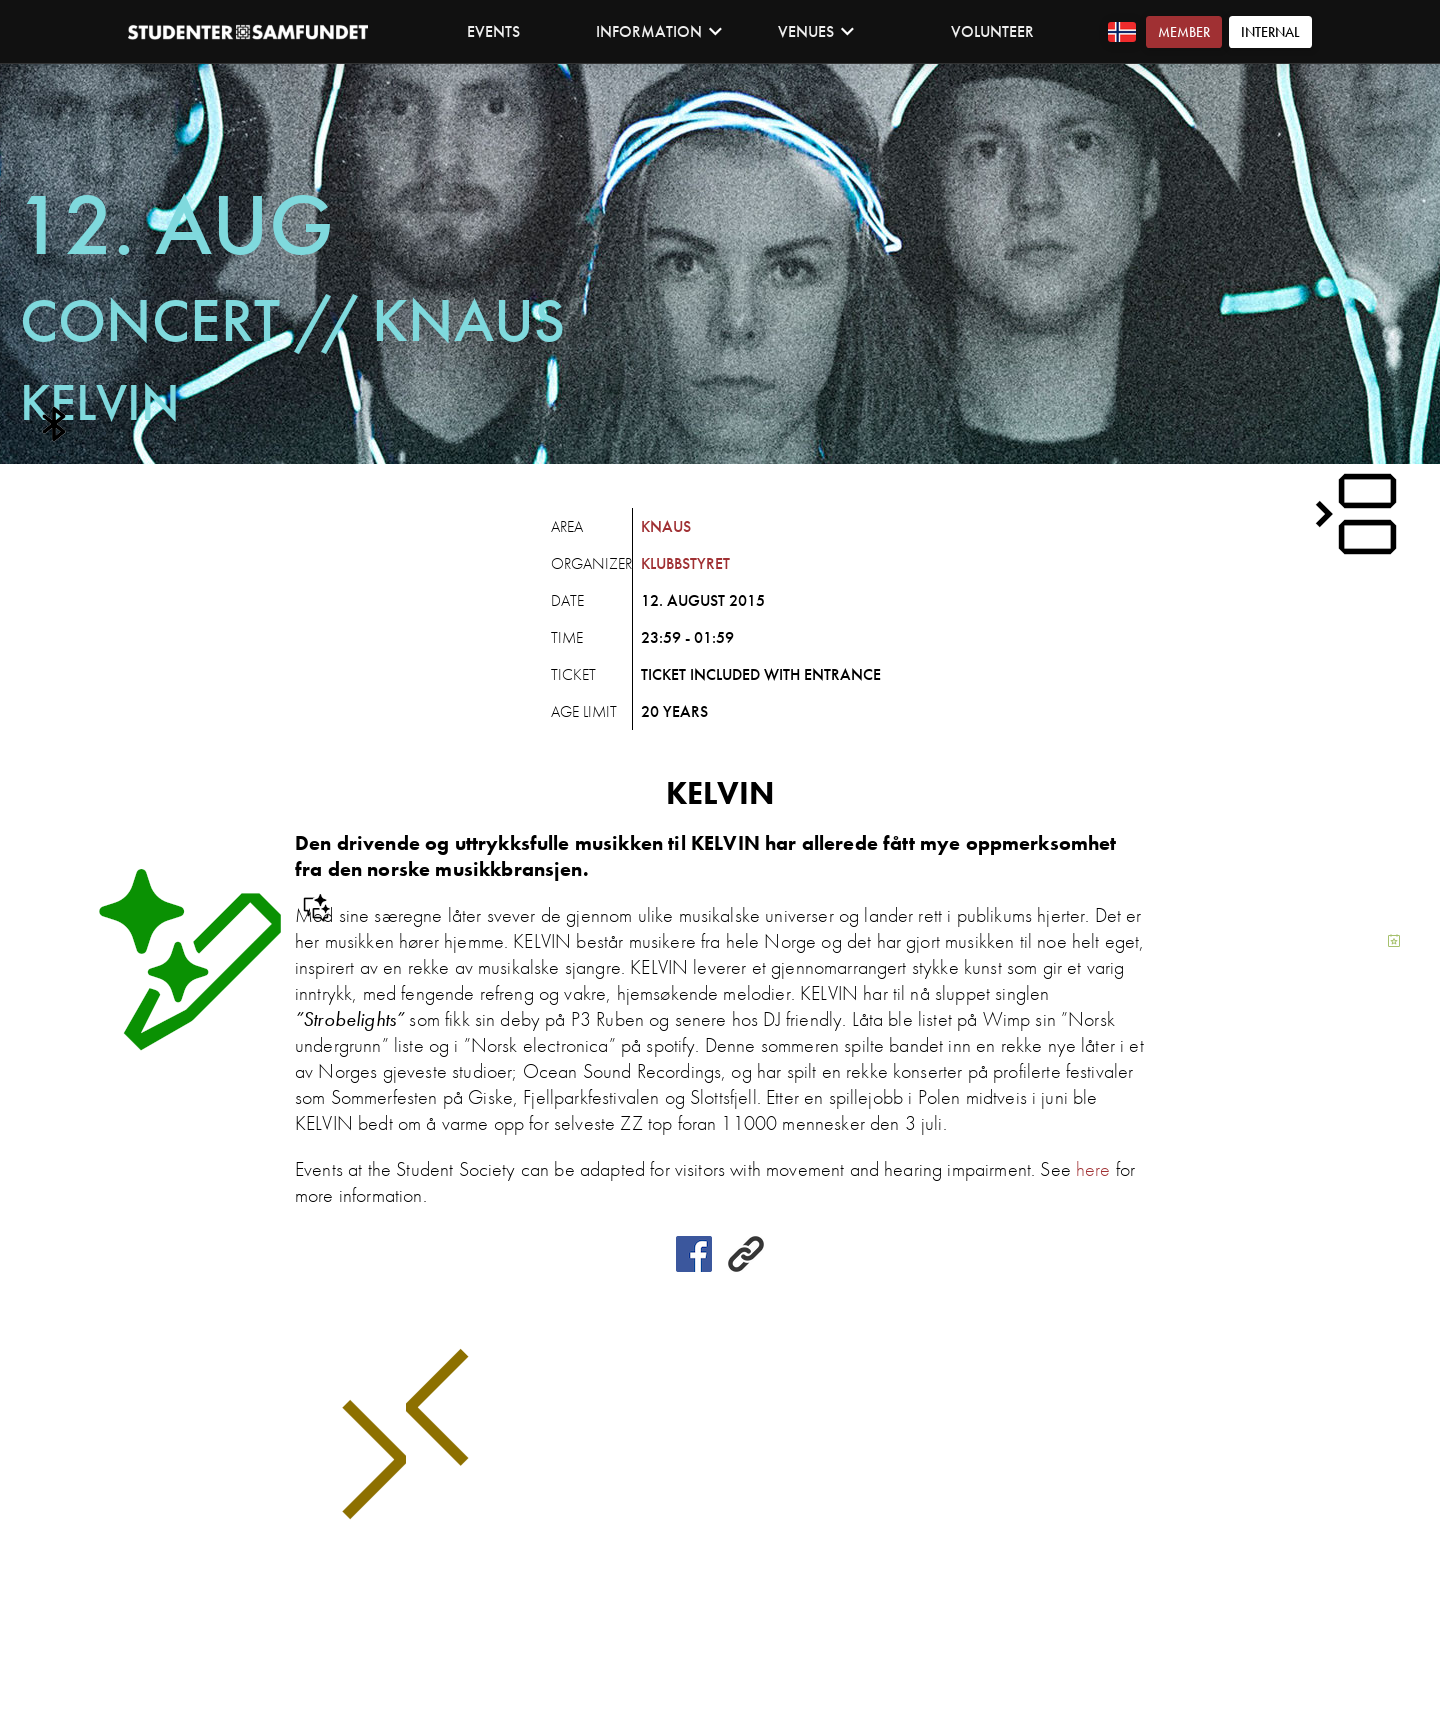  Describe the element at coordinates (196, 966) in the screenshot. I see `edit with AI assistance` at that location.